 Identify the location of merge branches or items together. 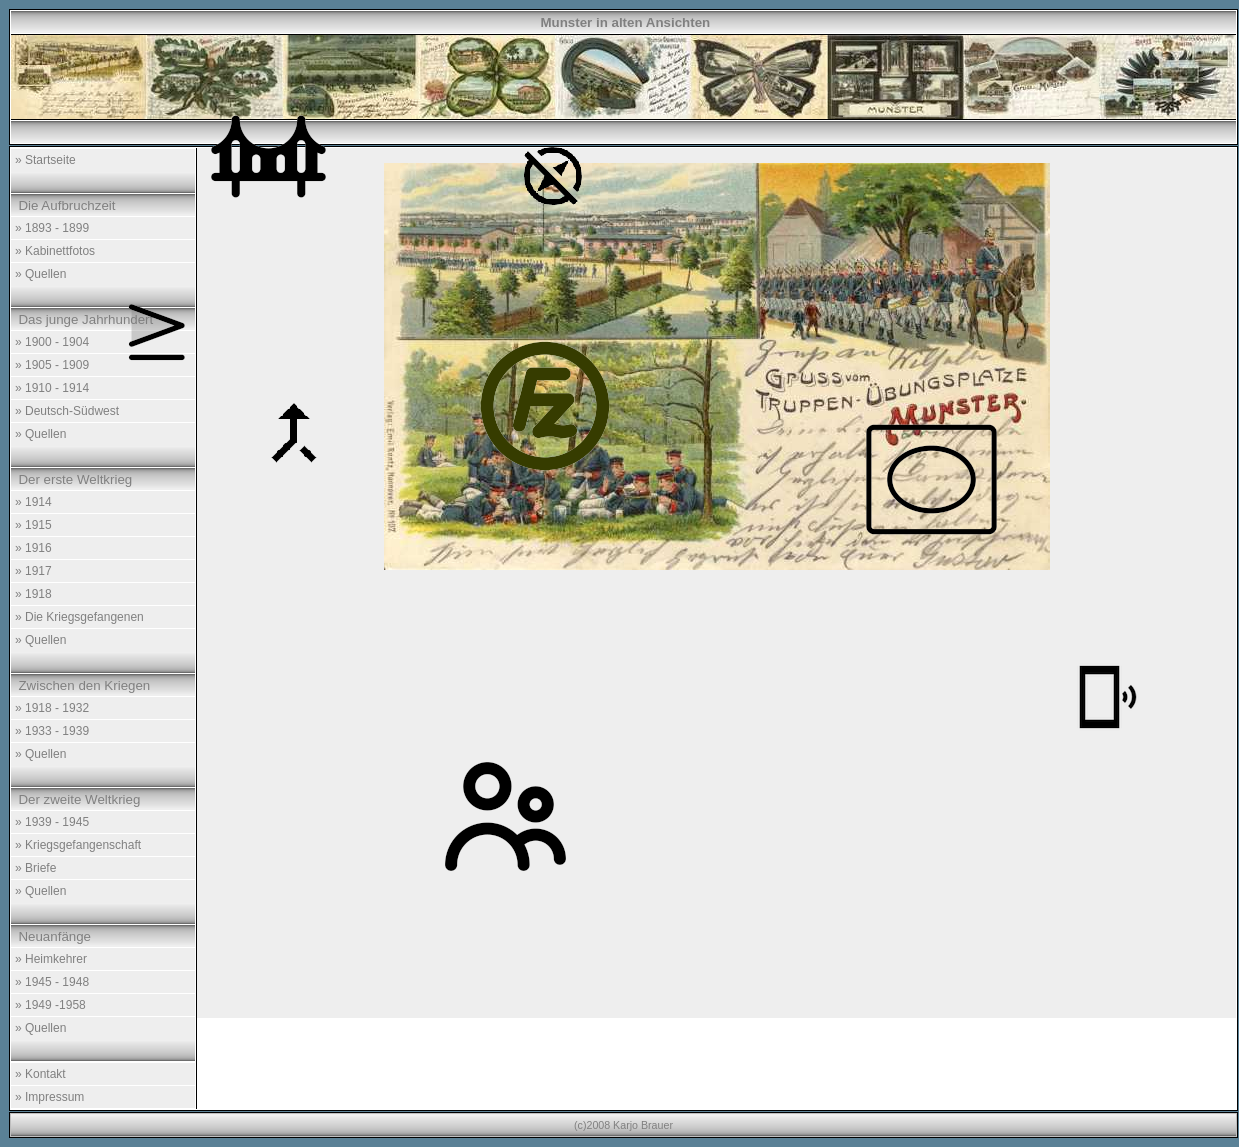
(294, 433).